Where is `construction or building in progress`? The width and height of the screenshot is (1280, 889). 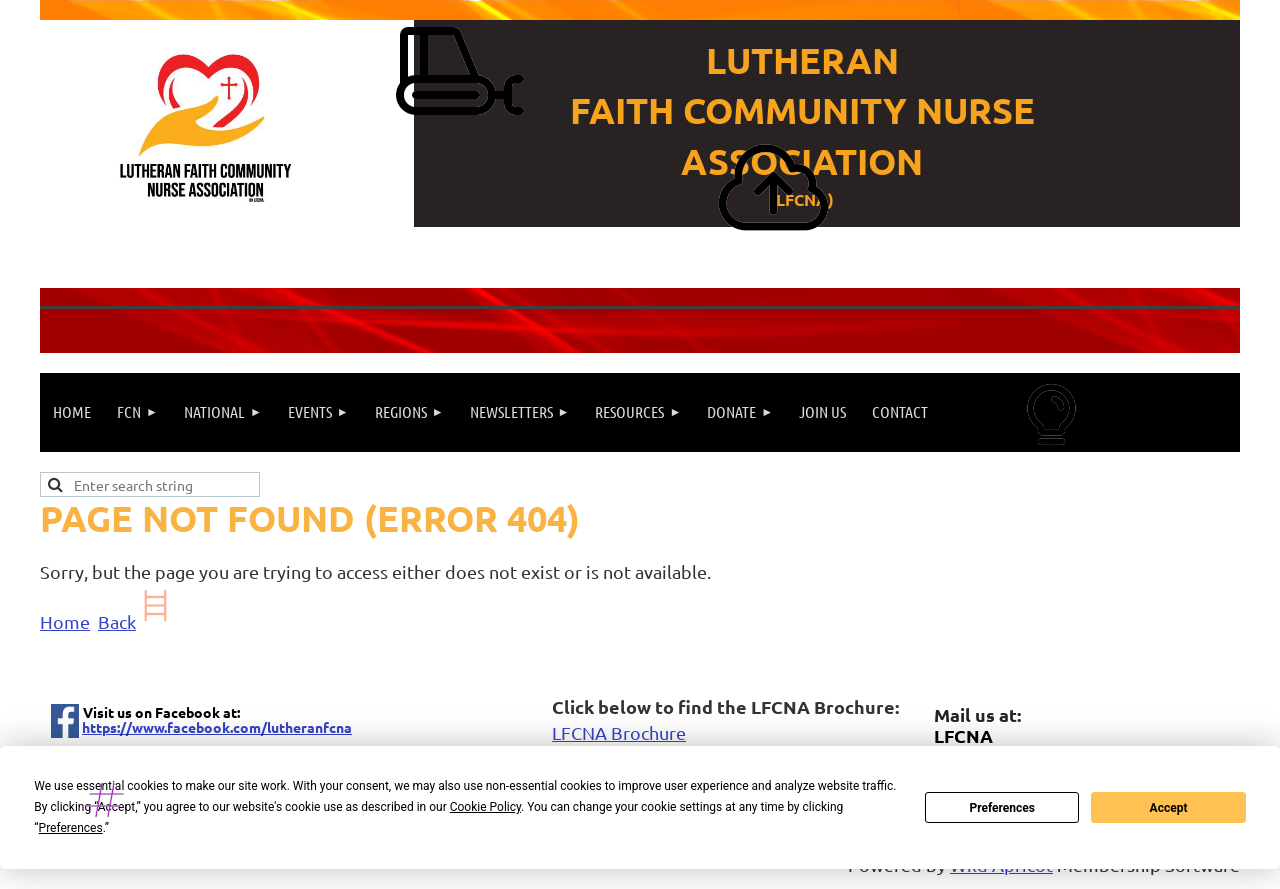 construction or building in progress is located at coordinates (460, 71).